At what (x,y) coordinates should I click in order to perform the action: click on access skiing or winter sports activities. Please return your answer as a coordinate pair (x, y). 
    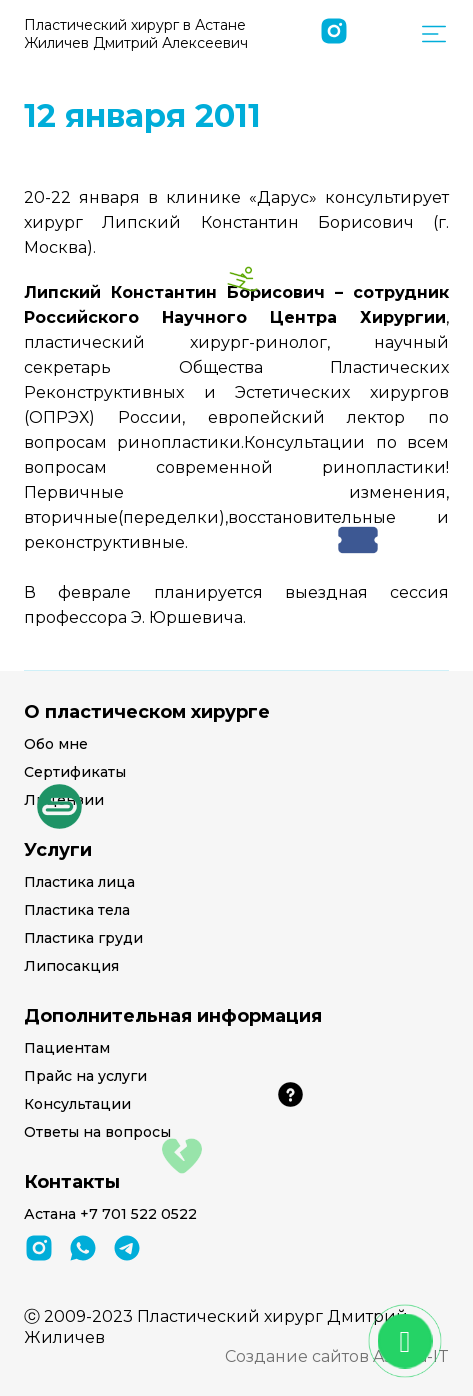
    Looking at the image, I should click on (242, 279).